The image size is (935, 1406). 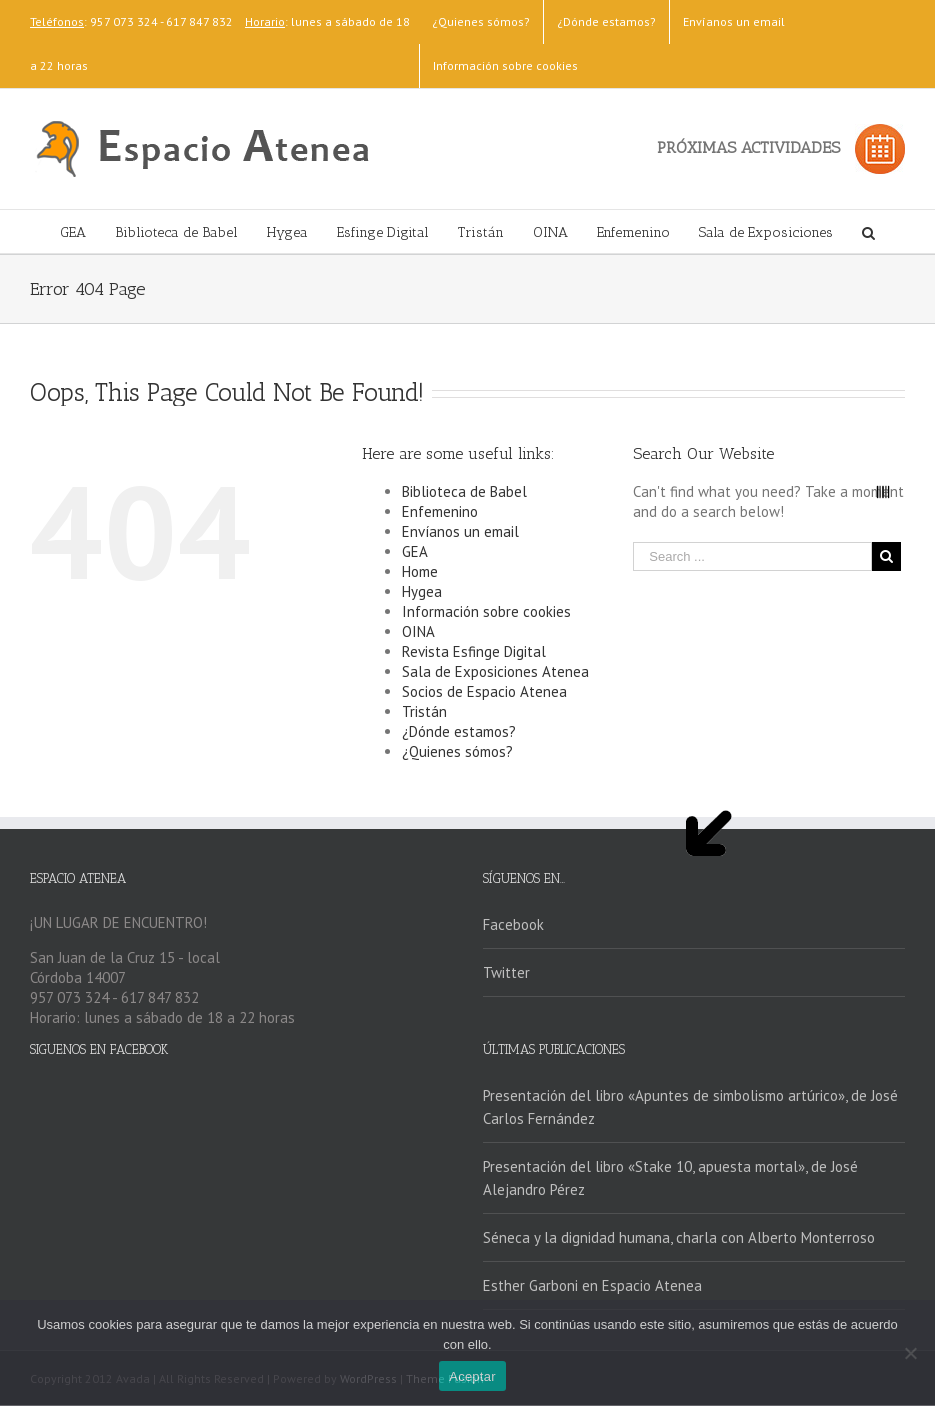 What do you see at coordinates (710, 832) in the screenshot?
I see `access transit entry or exit points` at bounding box center [710, 832].